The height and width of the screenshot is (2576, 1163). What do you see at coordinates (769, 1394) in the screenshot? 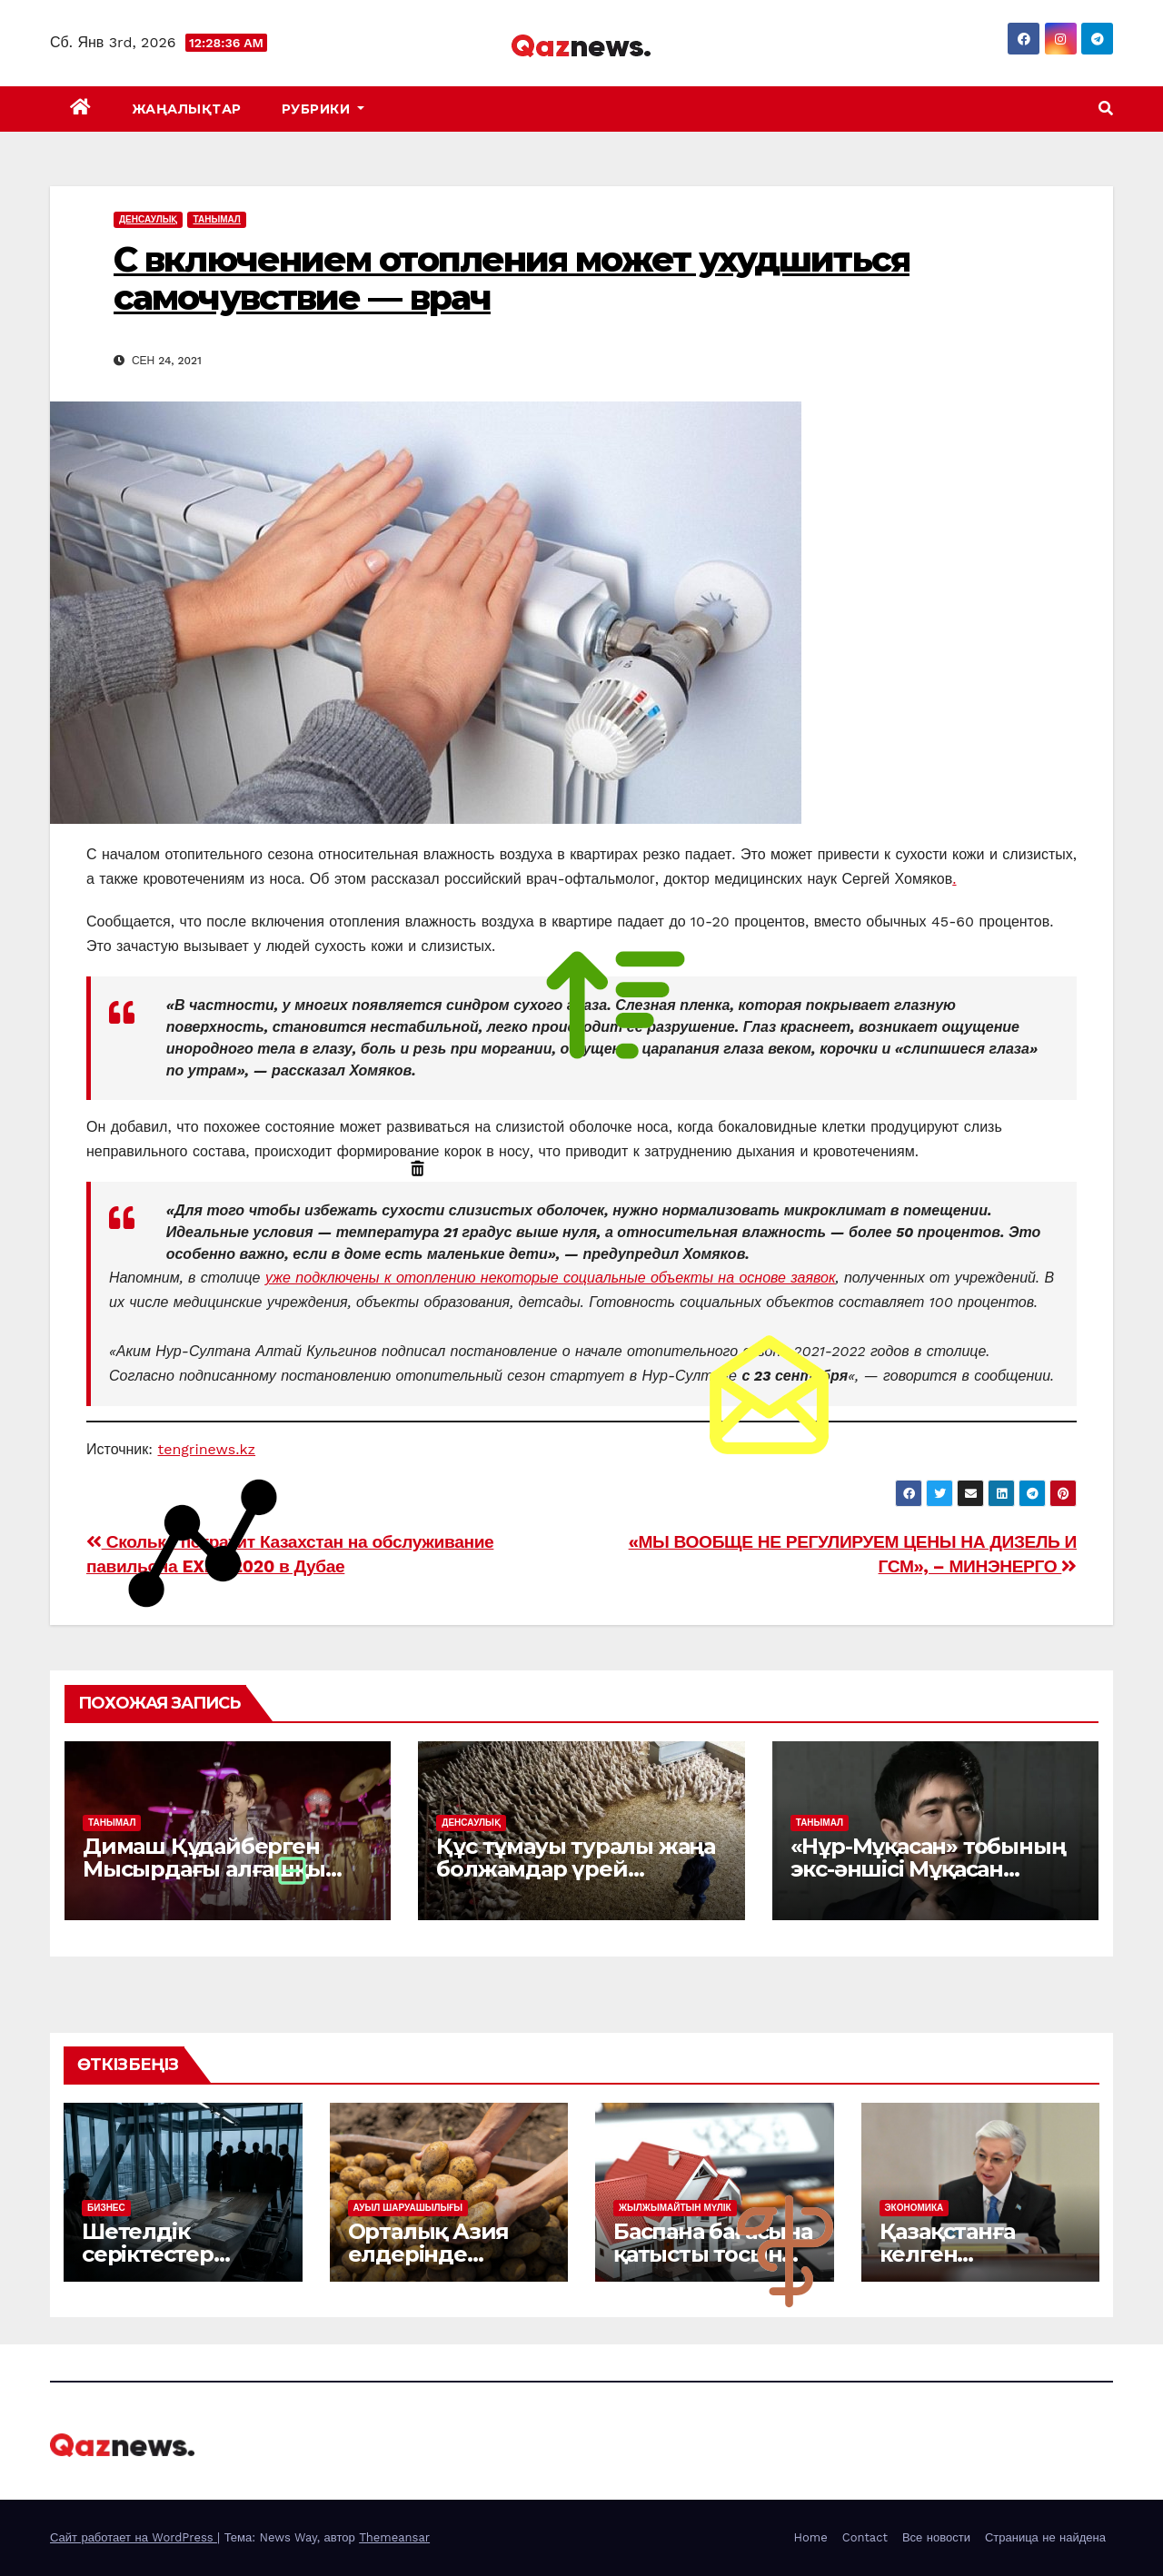
I see `indicates a read or opened email` at bounding box center [769, 1394].